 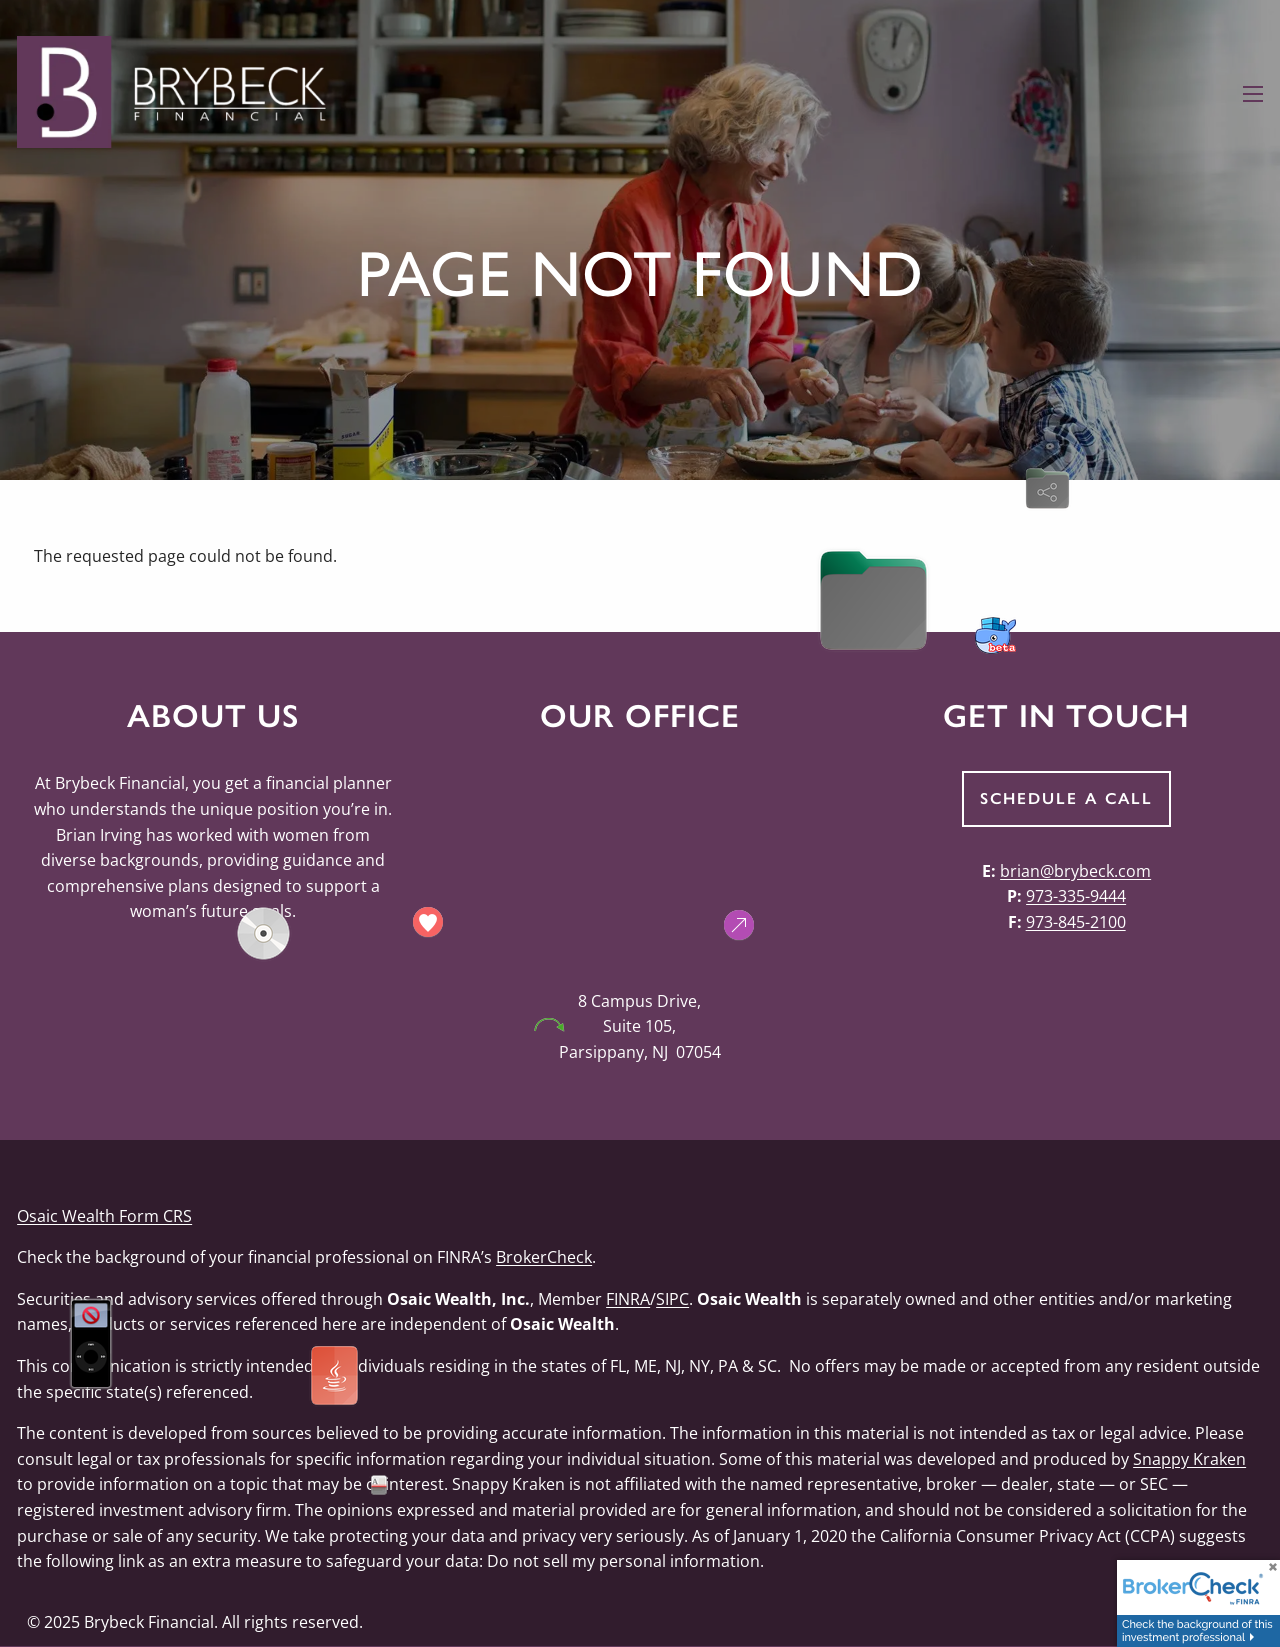 What do you see at coordinates (1047, 488) in the screenshot?
I see `open your public shared folder` at bounding box center [1047, 488].